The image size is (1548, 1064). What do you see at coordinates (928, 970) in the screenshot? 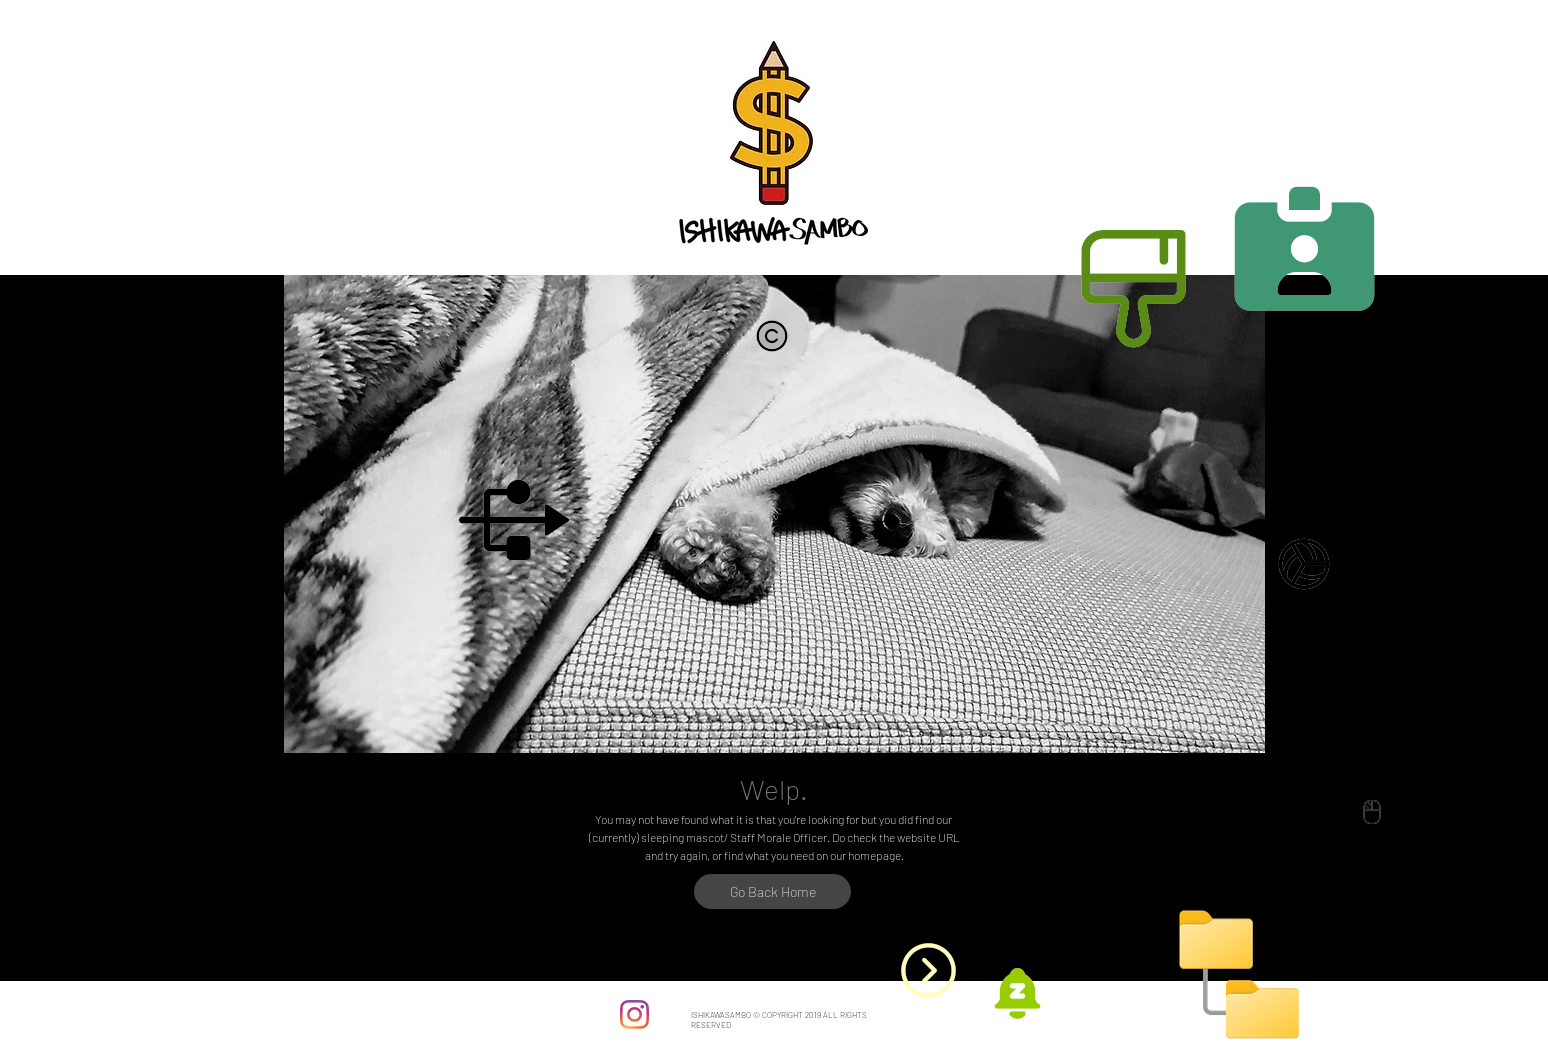
I see `go to next item or page` at bounding box center [928, 970].